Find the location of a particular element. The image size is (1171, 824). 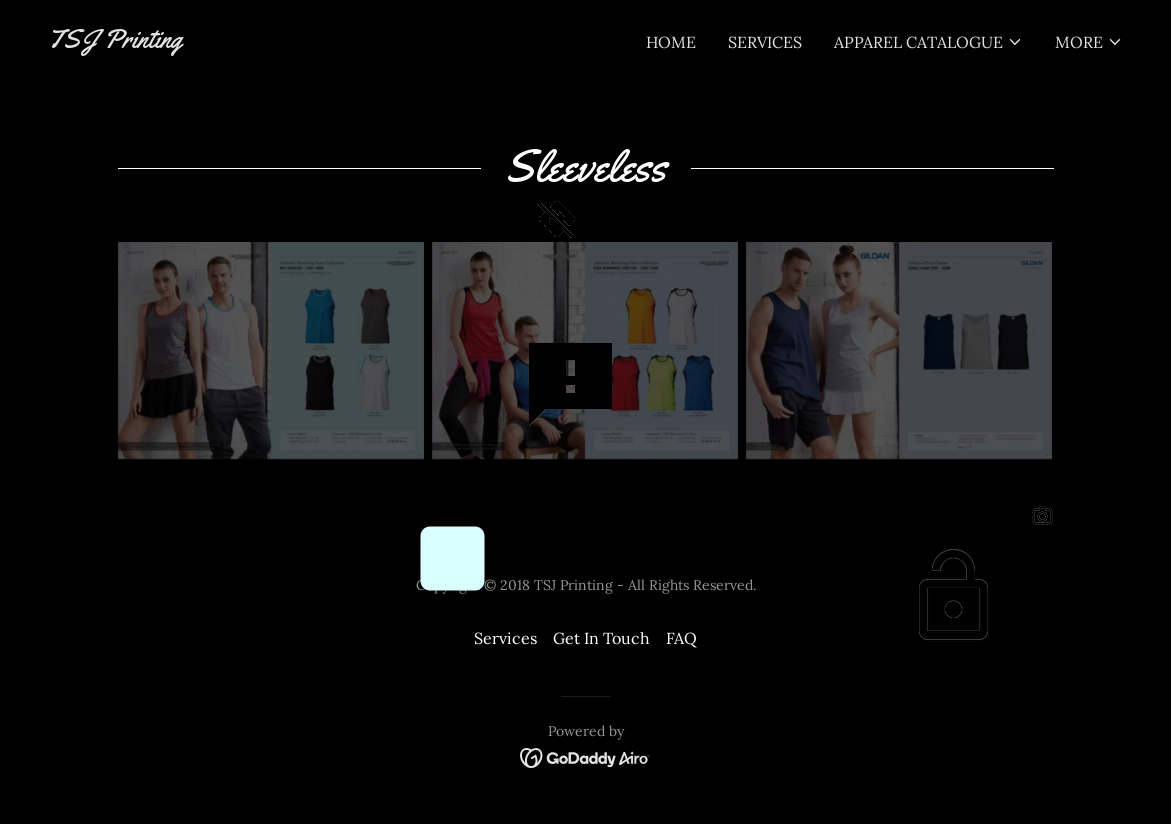

turn-by-turn directions are disabled is located at coordinates (557, 219).